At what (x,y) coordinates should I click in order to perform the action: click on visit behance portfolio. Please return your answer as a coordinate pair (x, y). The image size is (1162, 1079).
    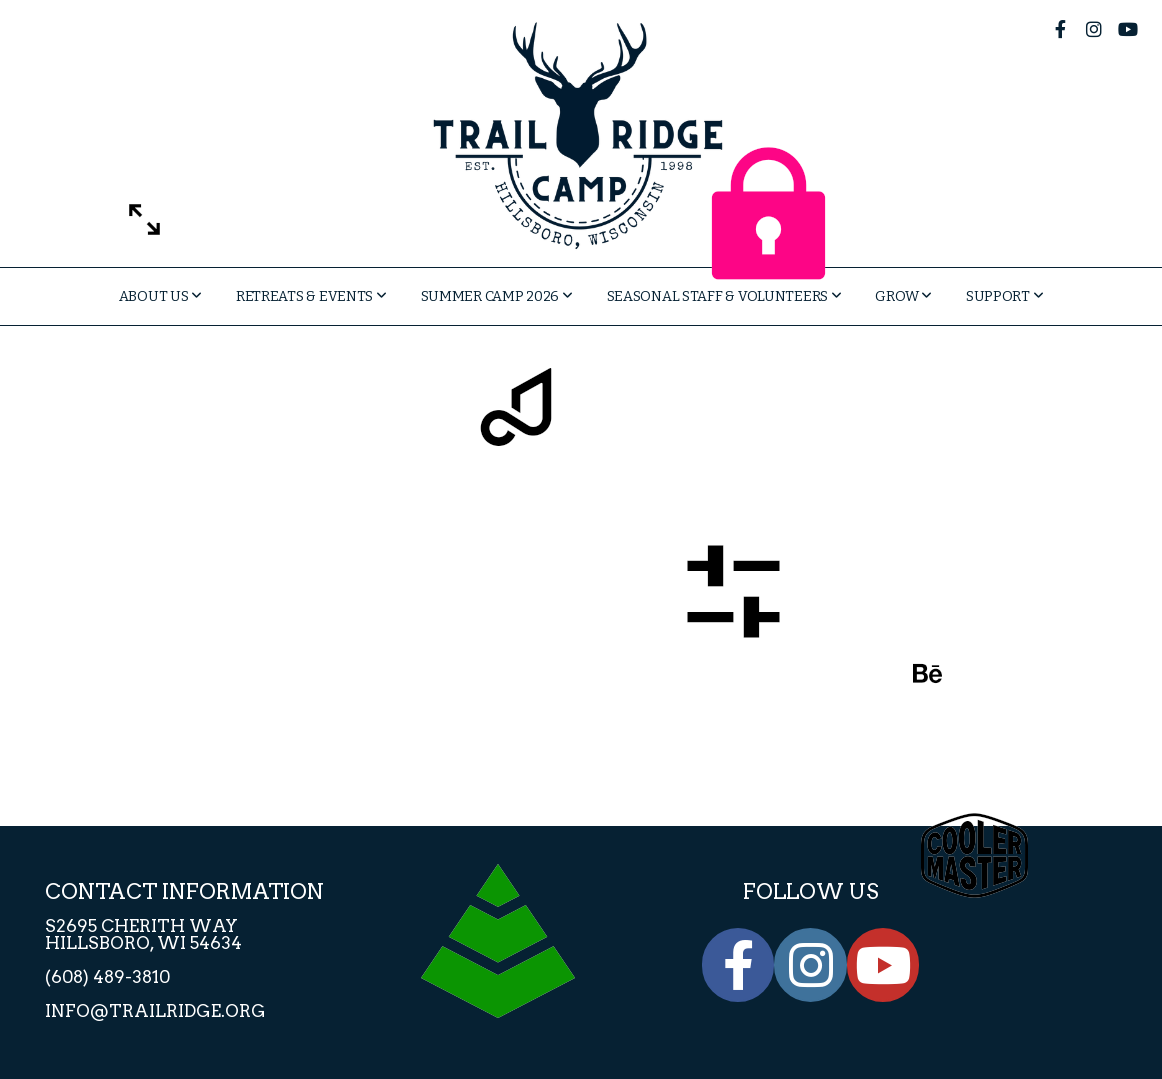
    Looking at the image, I should click on (927, 673).